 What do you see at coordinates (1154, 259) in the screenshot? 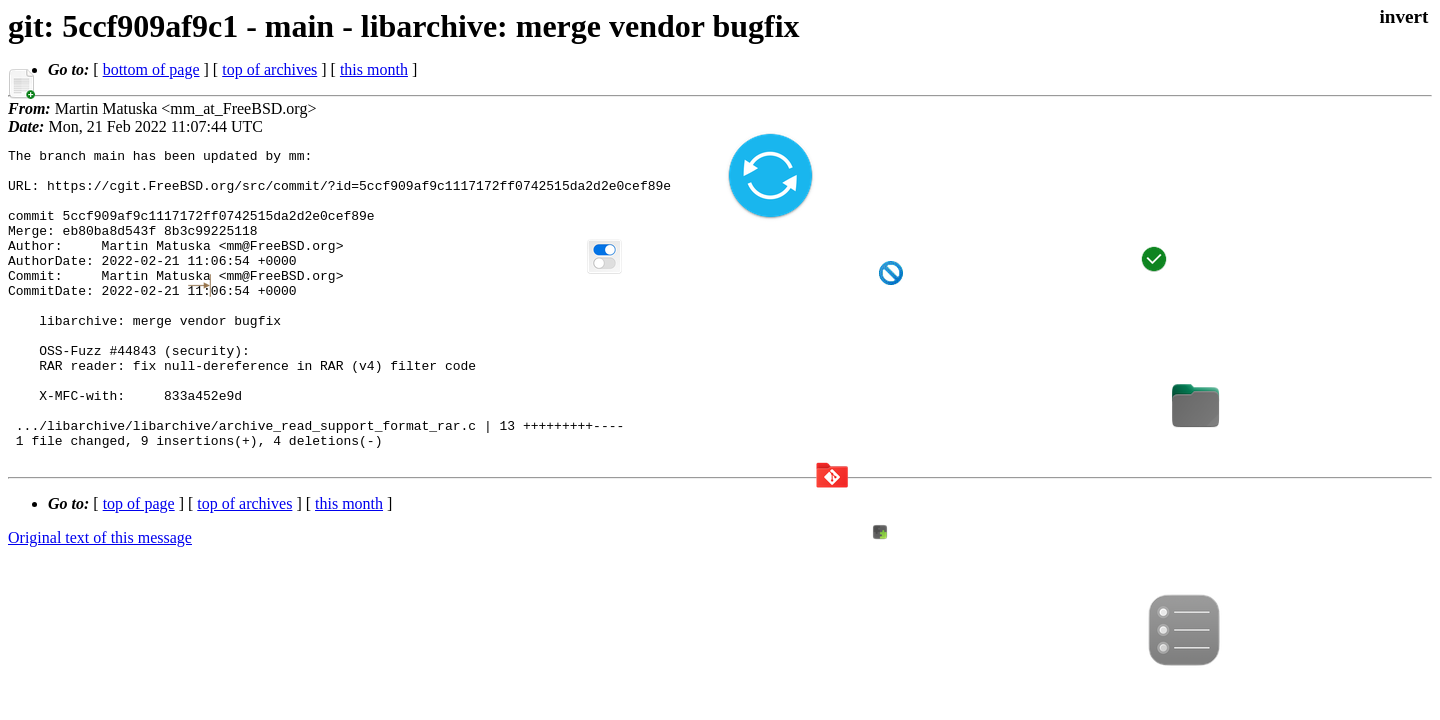
I see `indicates file has been successfully synced` at bounding box center [1154, 259].